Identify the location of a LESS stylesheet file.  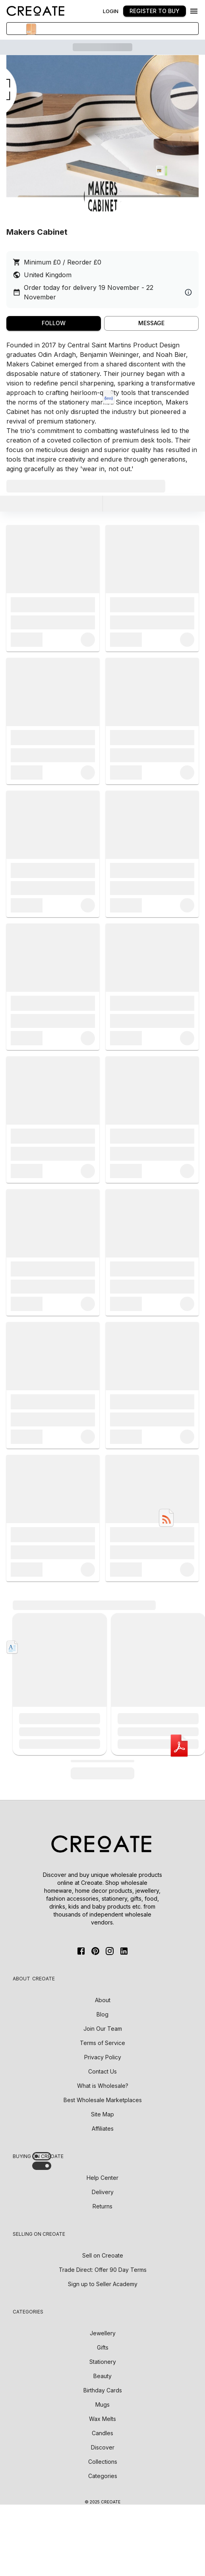
(108, 397).